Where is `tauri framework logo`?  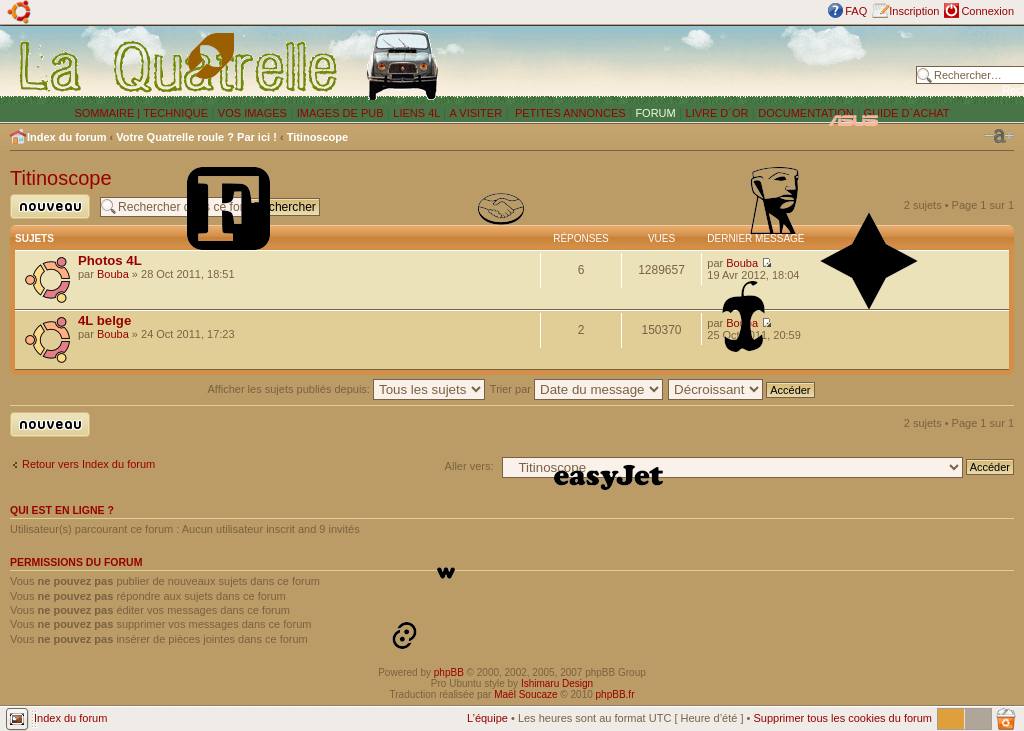 tauri framework logo is located at coordinates (404, 635).